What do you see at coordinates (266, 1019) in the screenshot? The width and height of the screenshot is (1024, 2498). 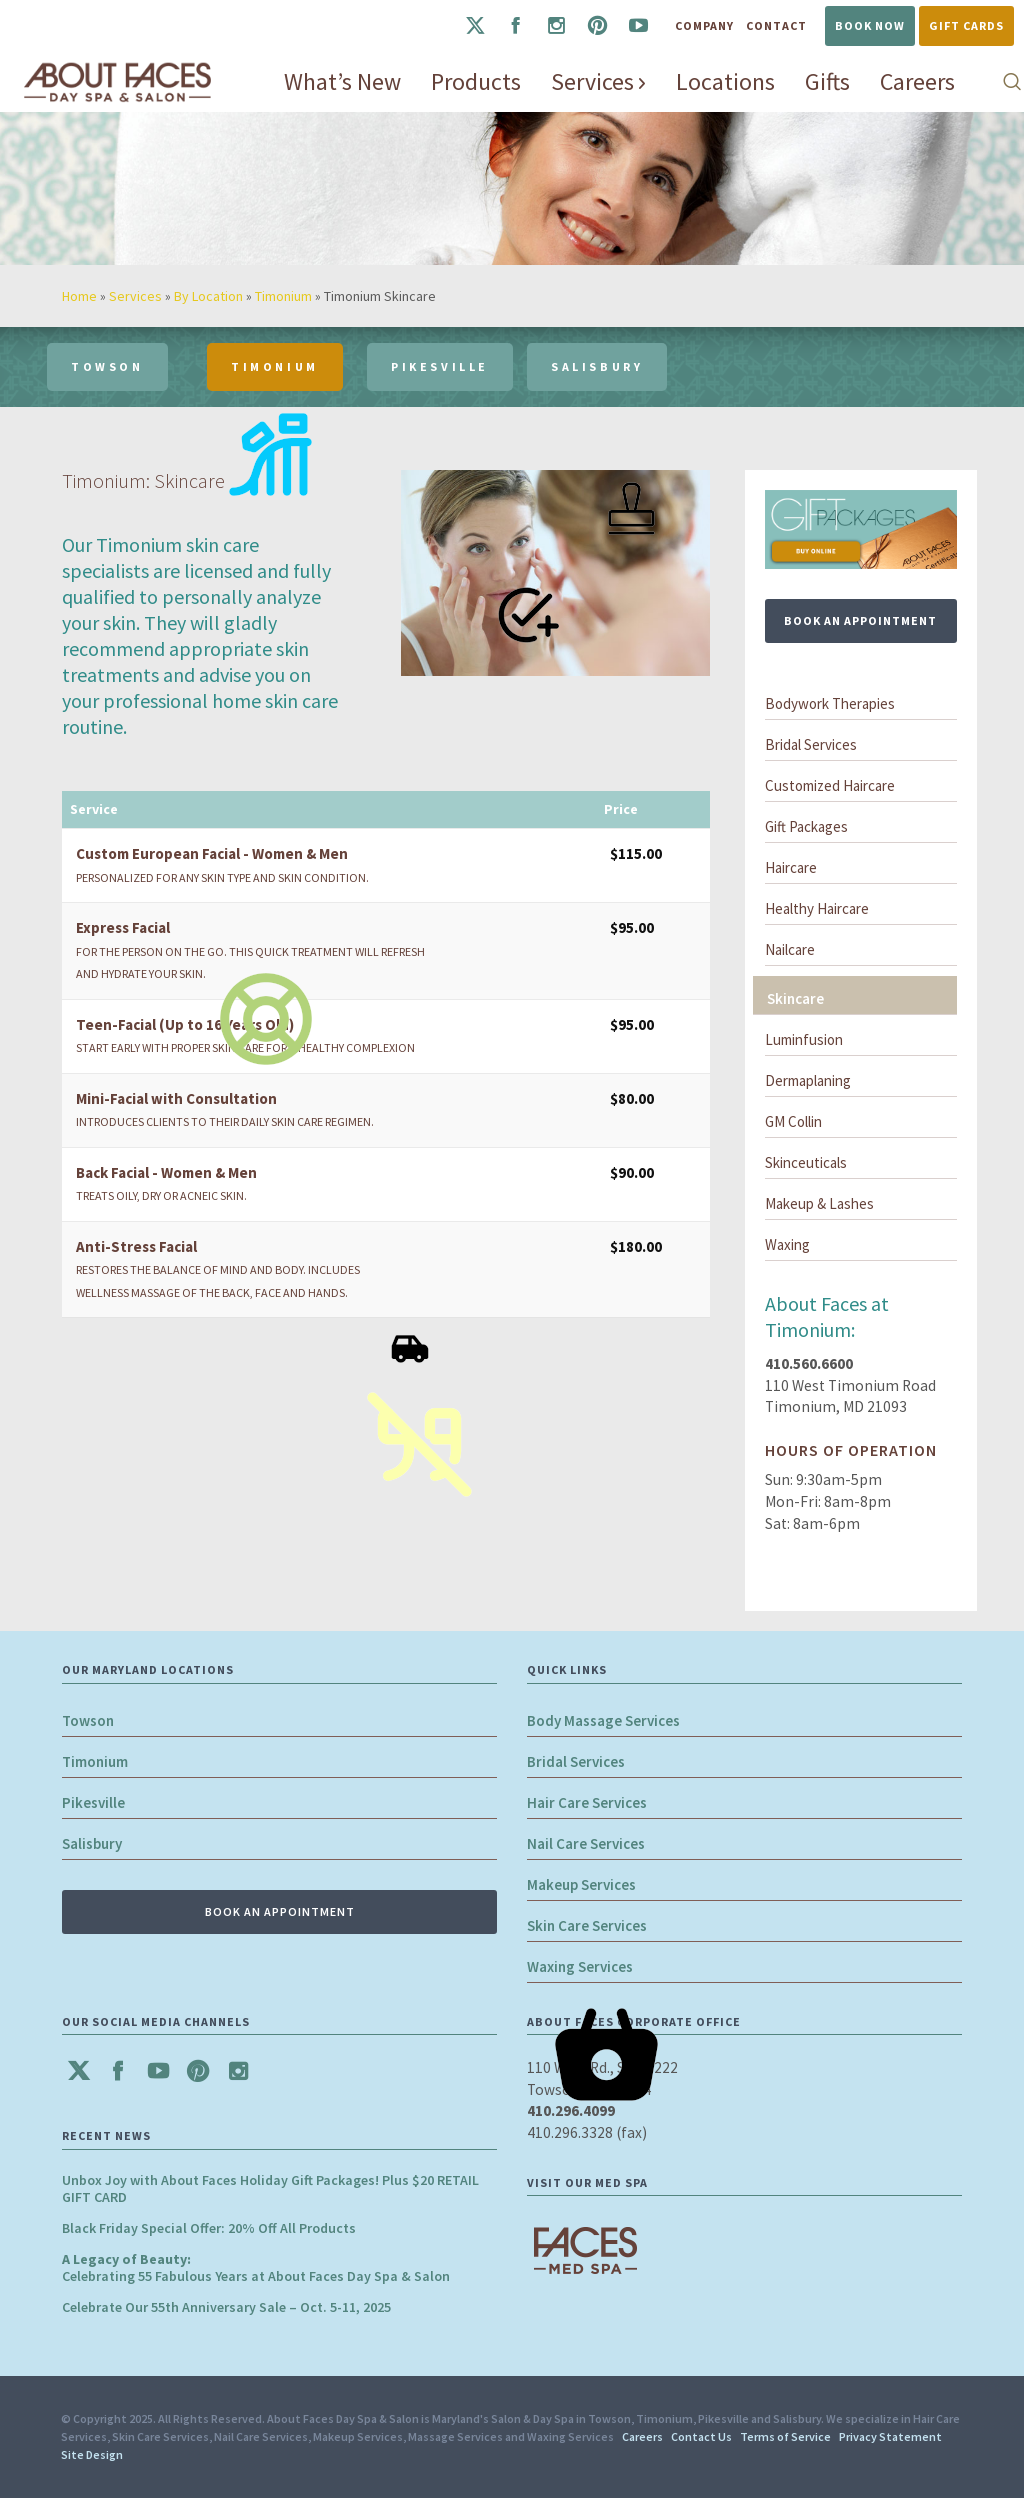 I see `access help or support center` at bounding box center [266, 1019].